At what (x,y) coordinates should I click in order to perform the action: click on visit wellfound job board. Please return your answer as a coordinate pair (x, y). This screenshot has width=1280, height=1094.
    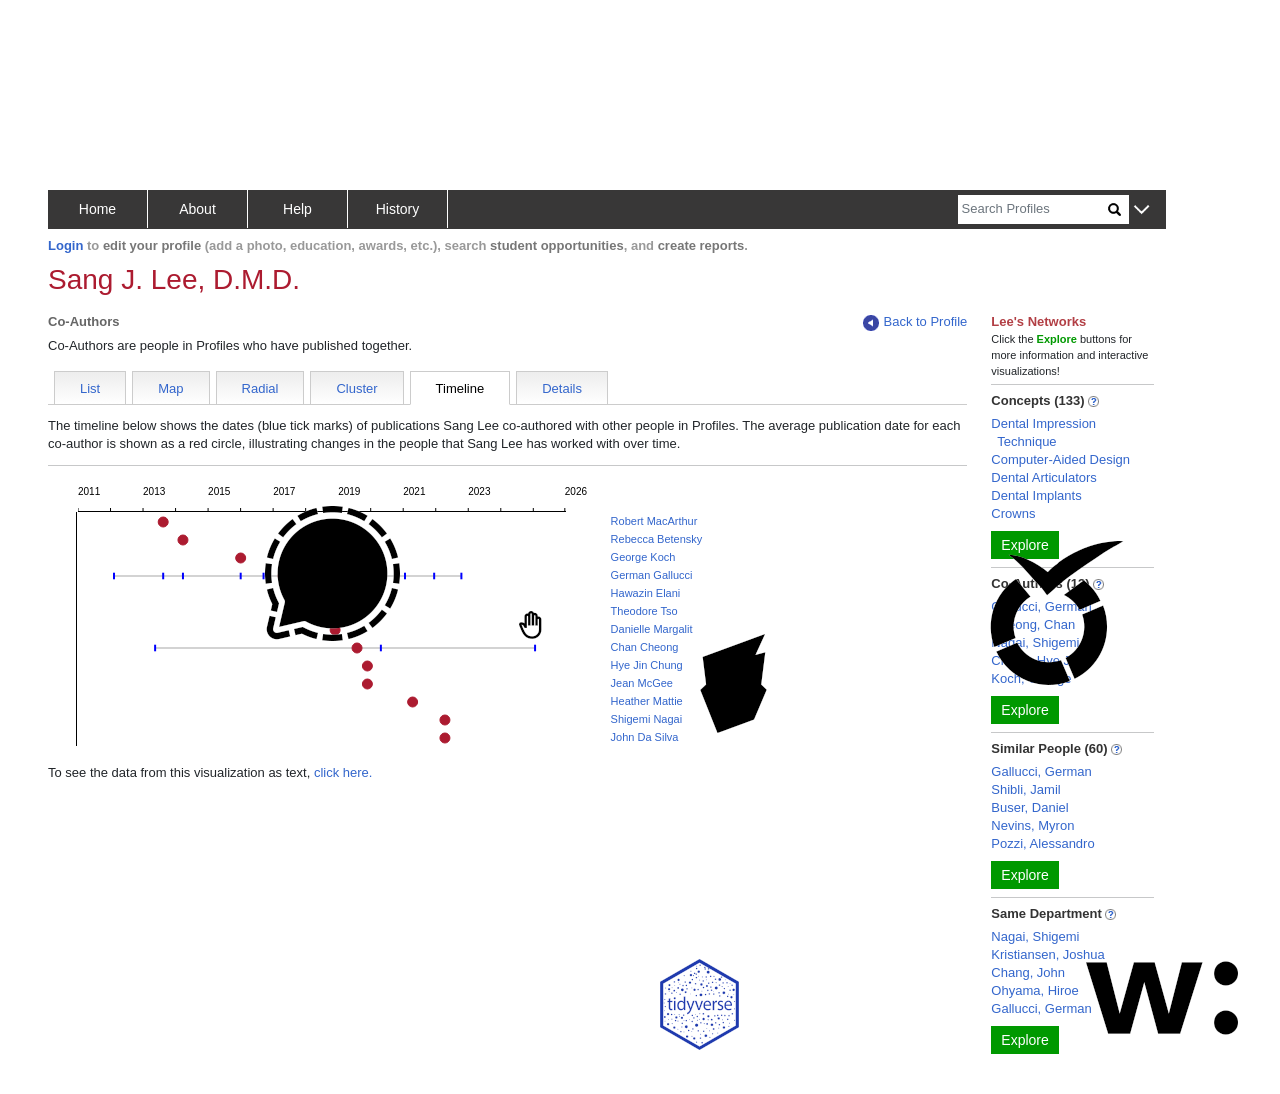
    Looking at the image, I should click on (1162, 998).